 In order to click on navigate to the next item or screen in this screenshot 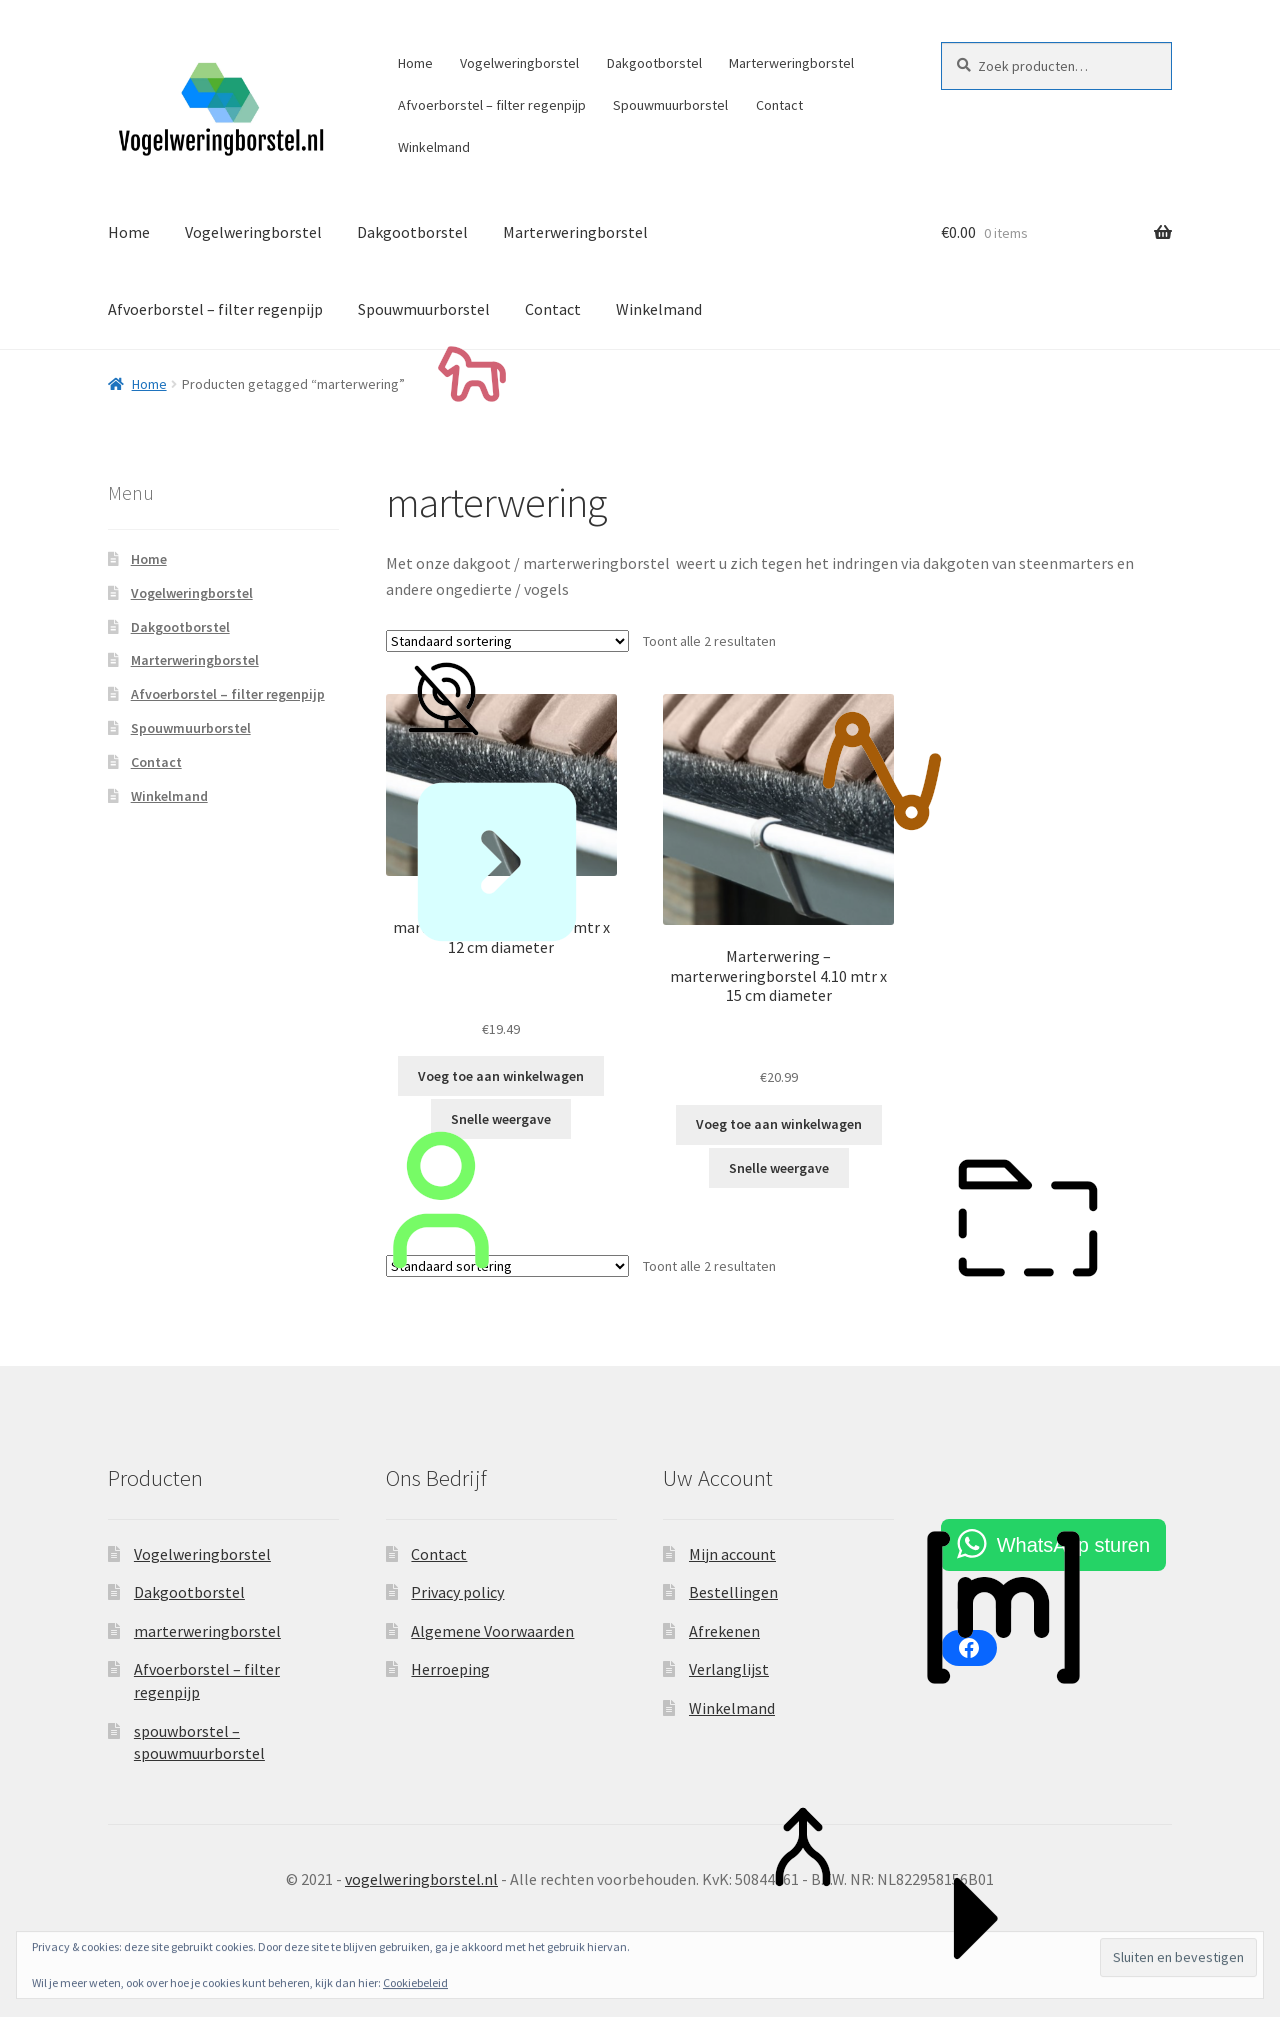, I will do `click(497, 862)`.